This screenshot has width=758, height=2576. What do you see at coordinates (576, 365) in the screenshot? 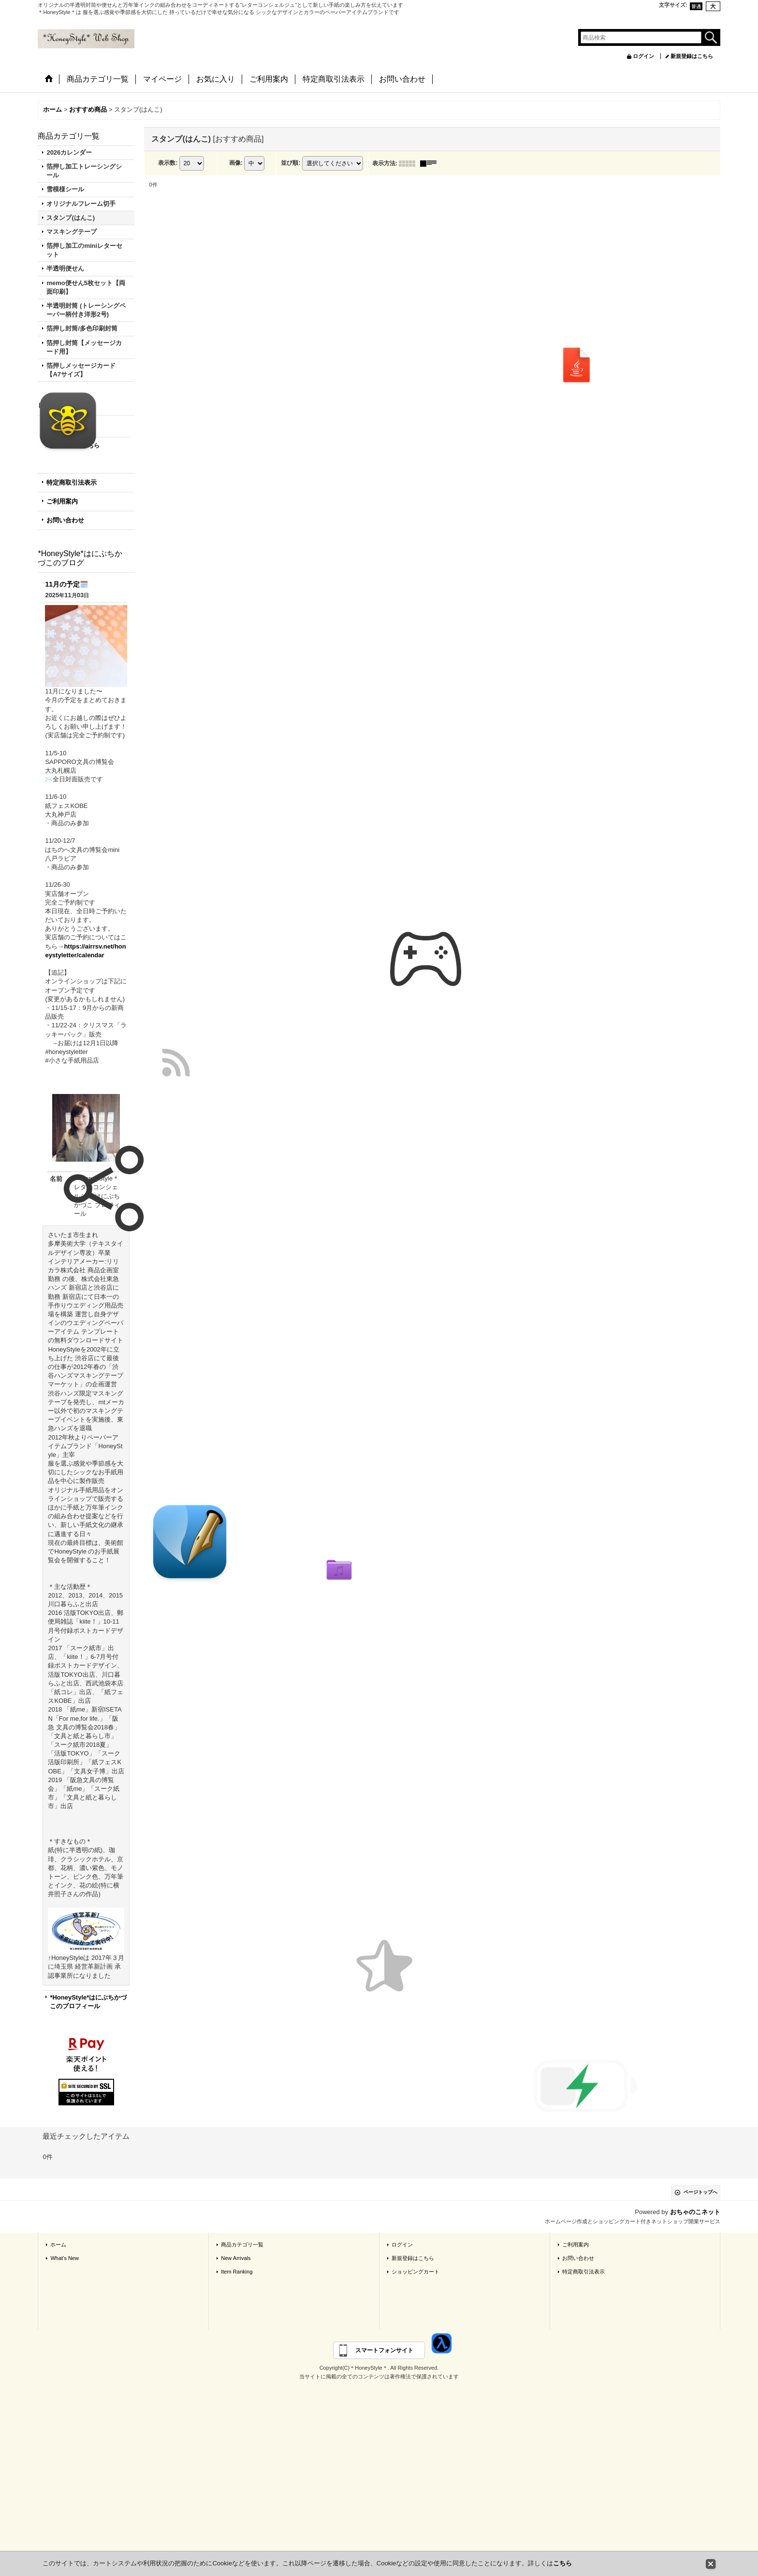
I see `java source code file` at bounding box center [576, 365].